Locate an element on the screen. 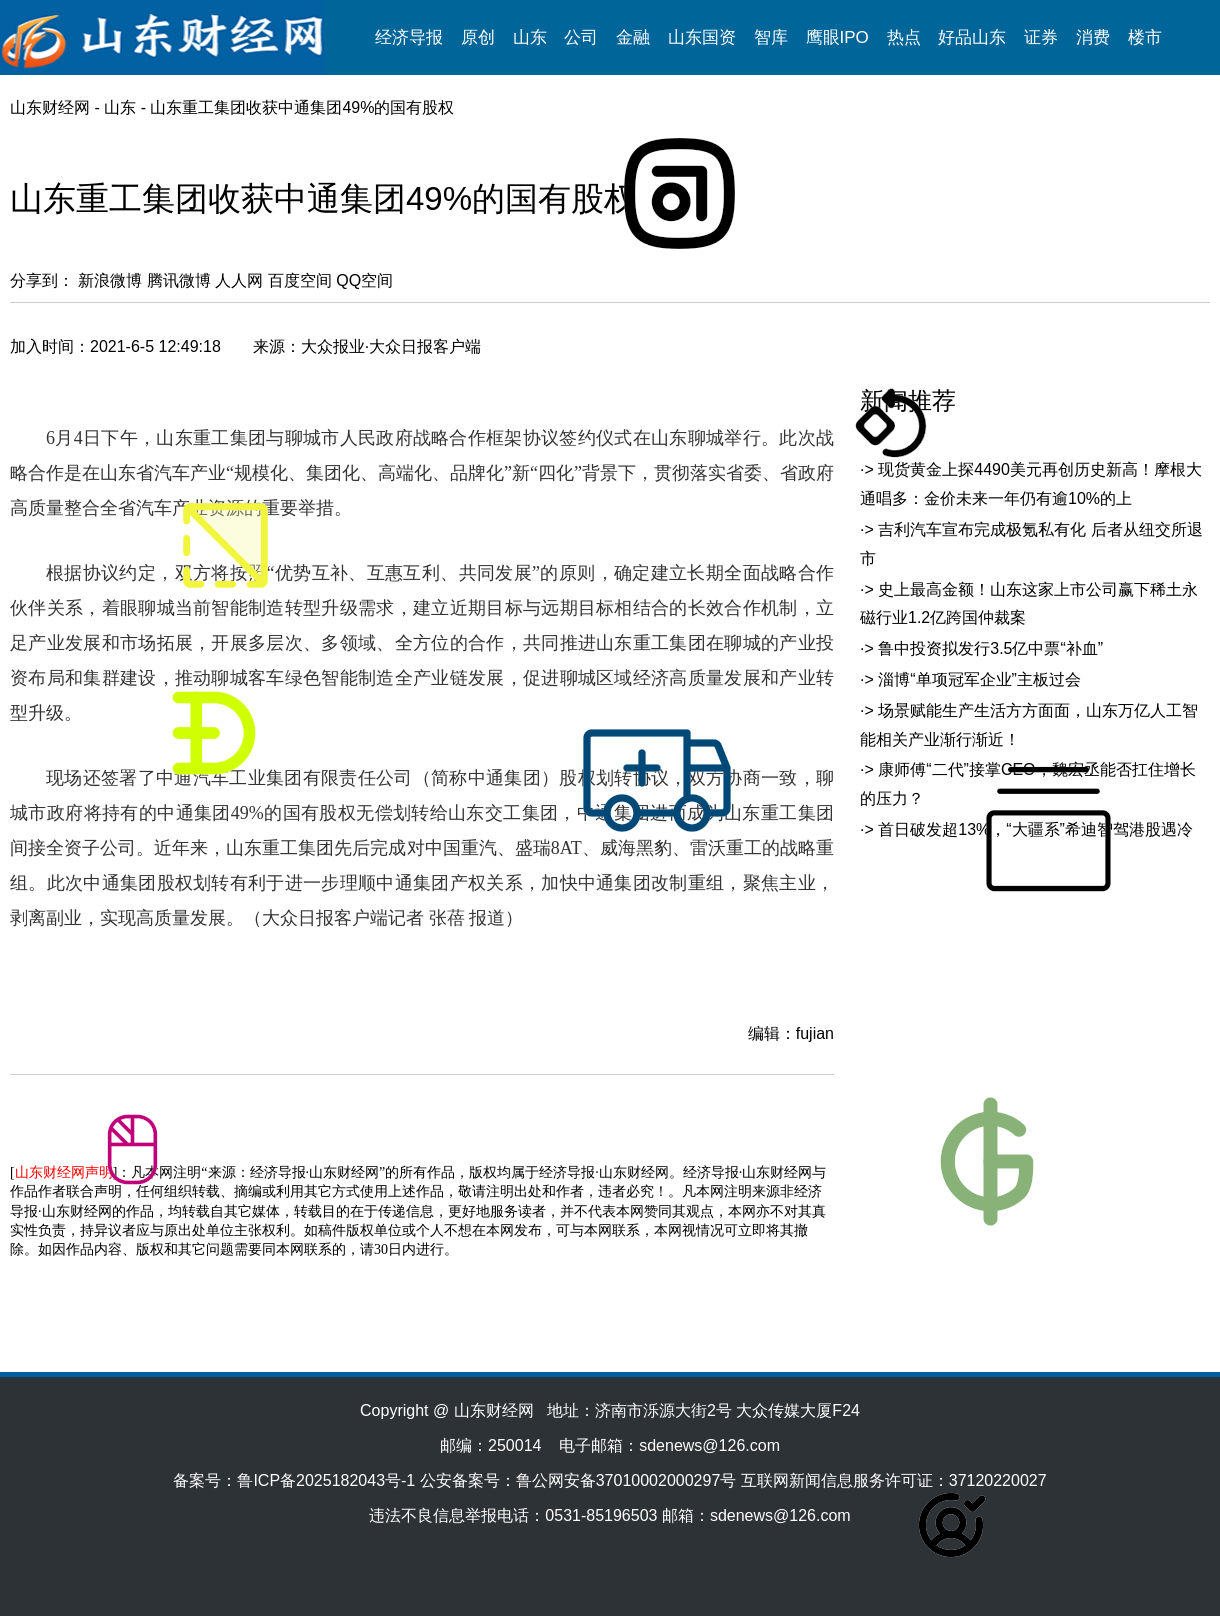 Image resolution: width=1220 pixels, height=1616 pixels. indicates left mouse button click action is located at coordinates (132, 1149).